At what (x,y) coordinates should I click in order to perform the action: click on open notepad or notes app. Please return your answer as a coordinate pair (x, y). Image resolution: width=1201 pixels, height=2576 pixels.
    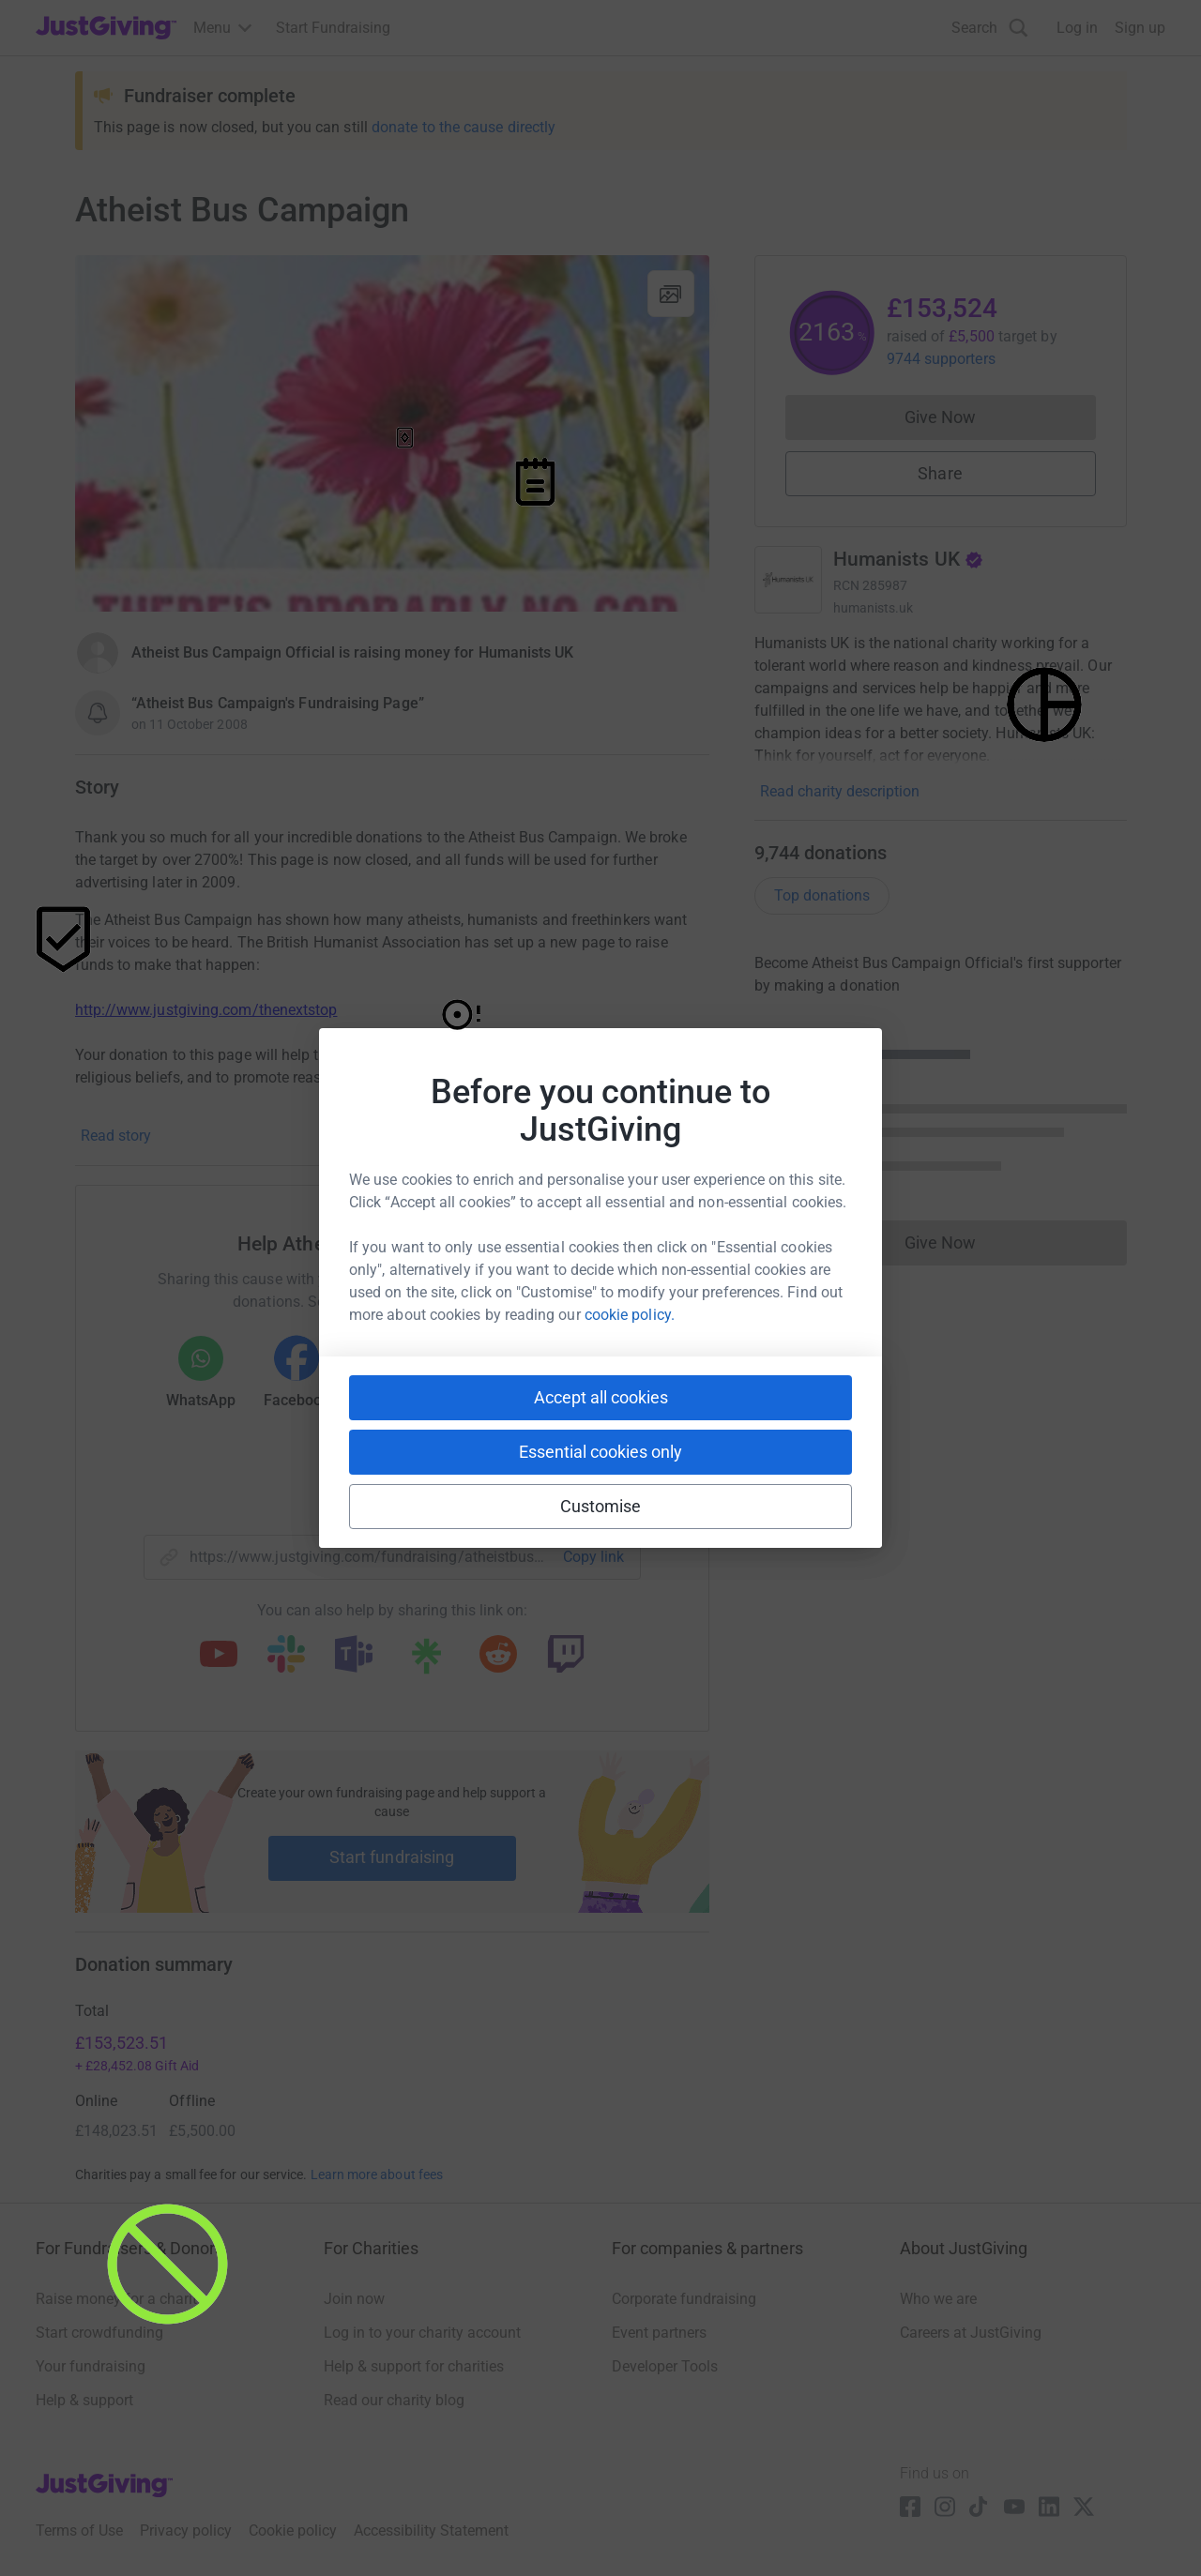
    Looking at the image, I should click on (535, 482).